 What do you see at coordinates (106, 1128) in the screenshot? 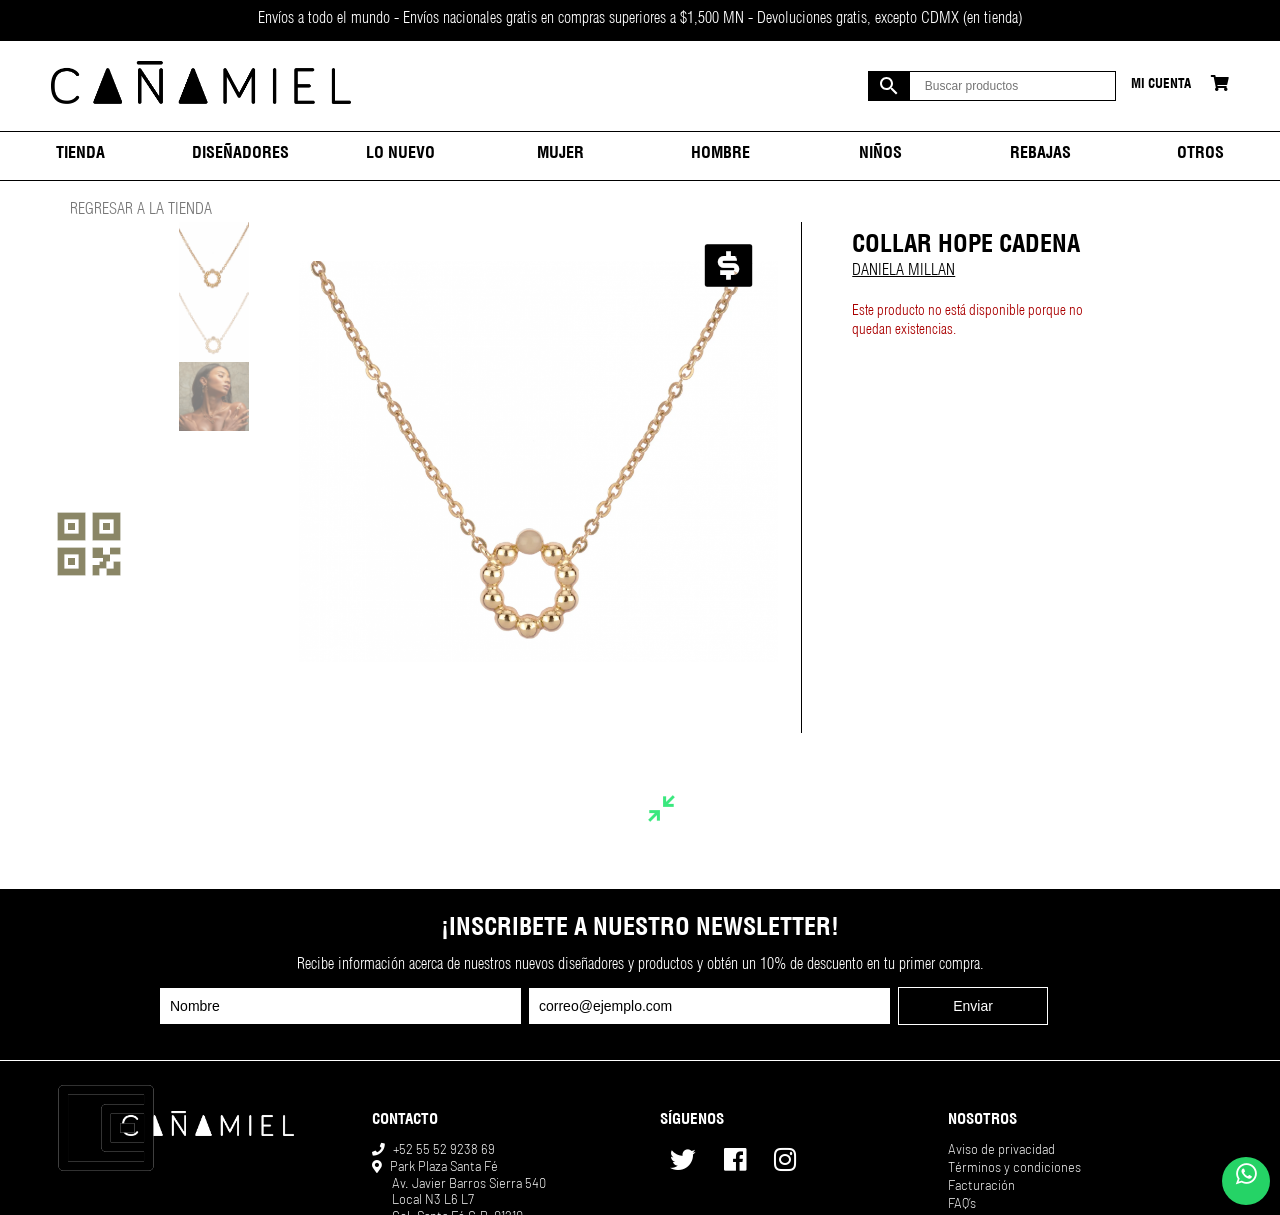
I see `access your wallet or payment methods` at bounding box center [106, 1128].